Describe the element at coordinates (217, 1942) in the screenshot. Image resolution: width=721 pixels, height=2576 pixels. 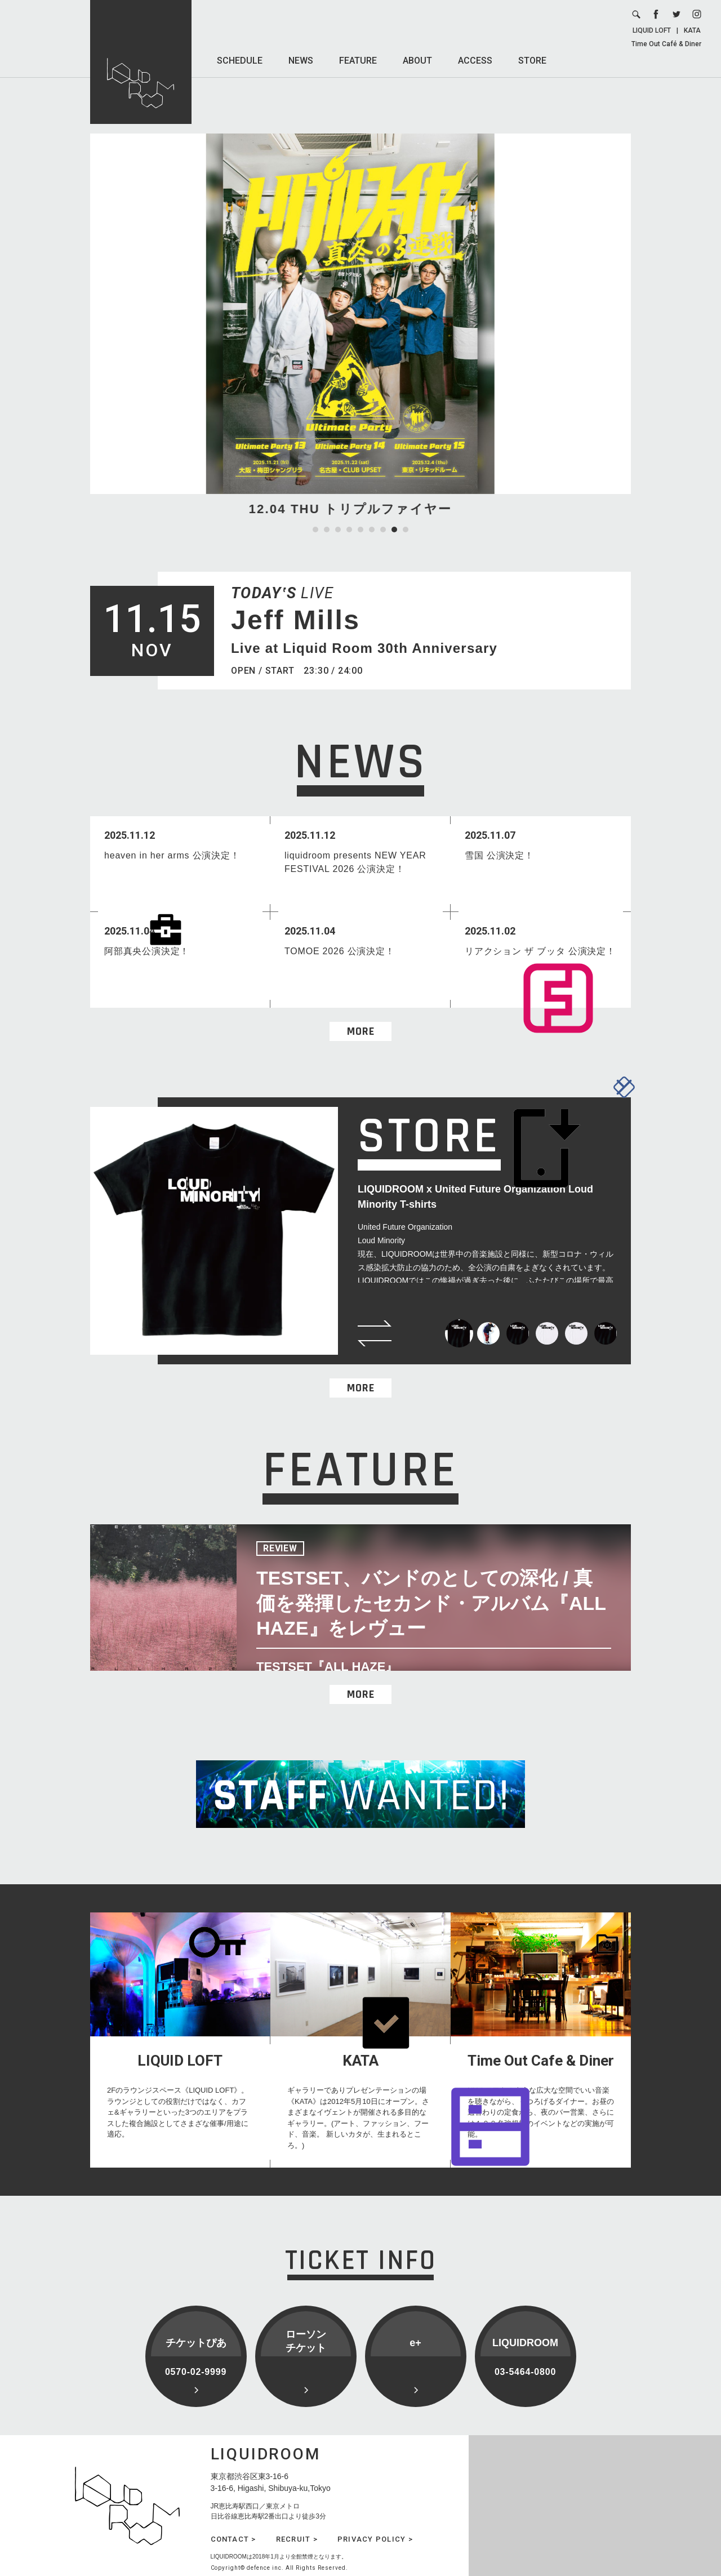
I see `access security or encryption settings` at that location.